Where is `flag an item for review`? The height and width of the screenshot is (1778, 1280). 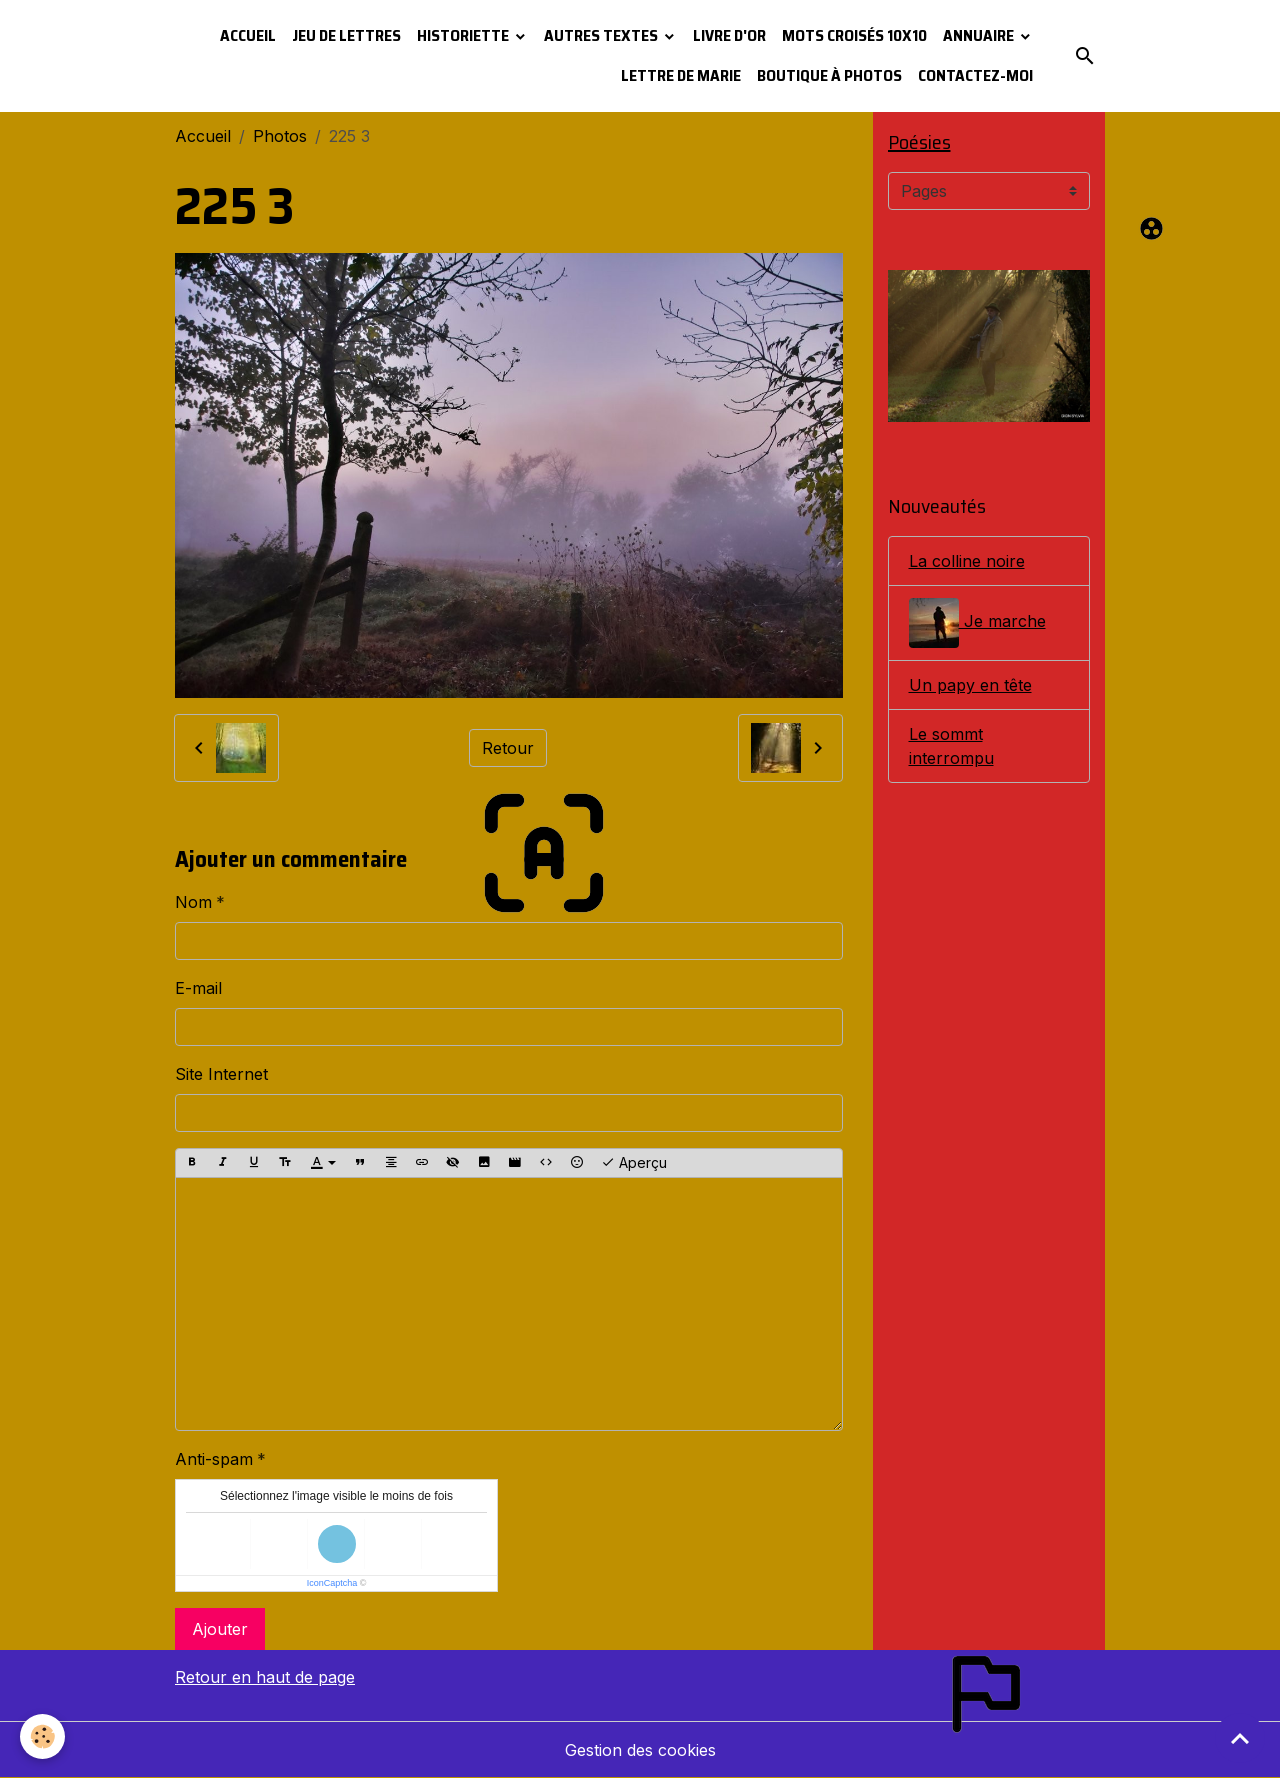 flag an item for review is located at coordinates (984, 1692).